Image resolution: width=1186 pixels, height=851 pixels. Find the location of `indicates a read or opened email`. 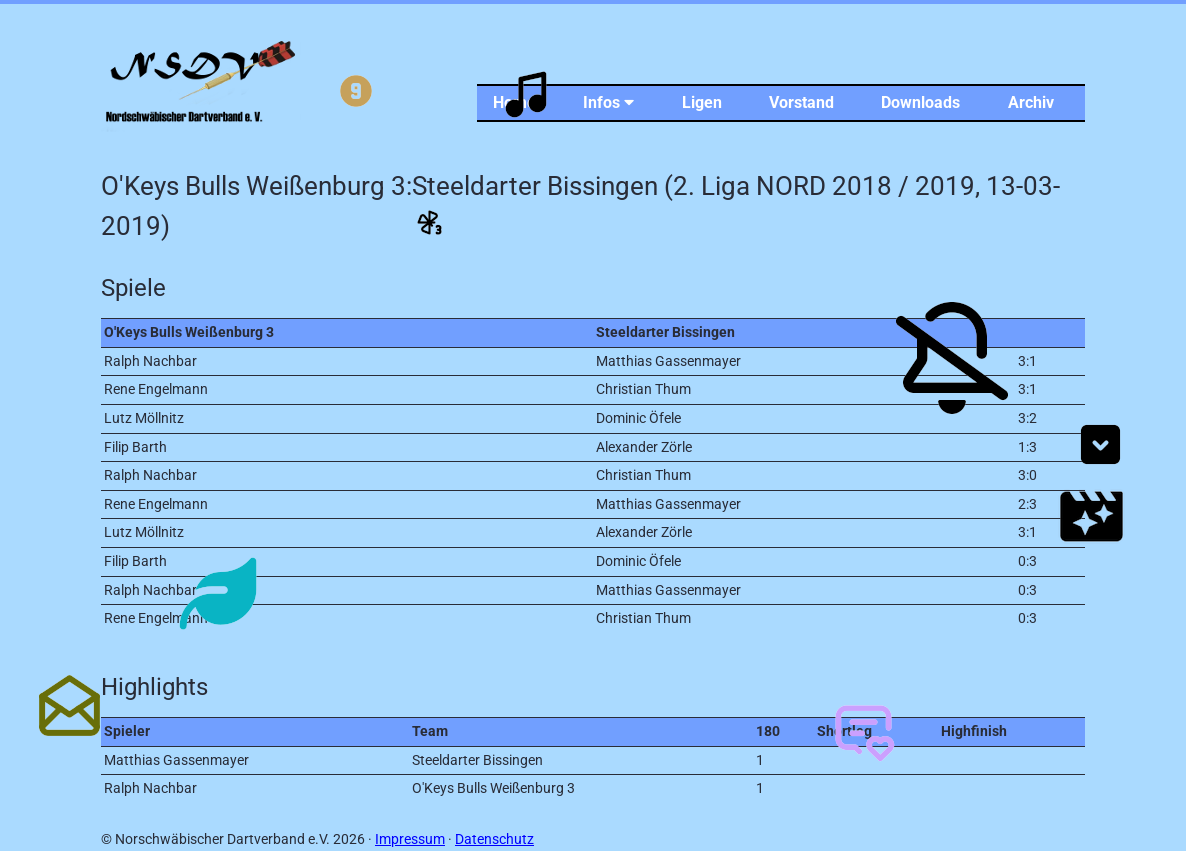

indicates a read or opened email is located at coordinates (69, 705).